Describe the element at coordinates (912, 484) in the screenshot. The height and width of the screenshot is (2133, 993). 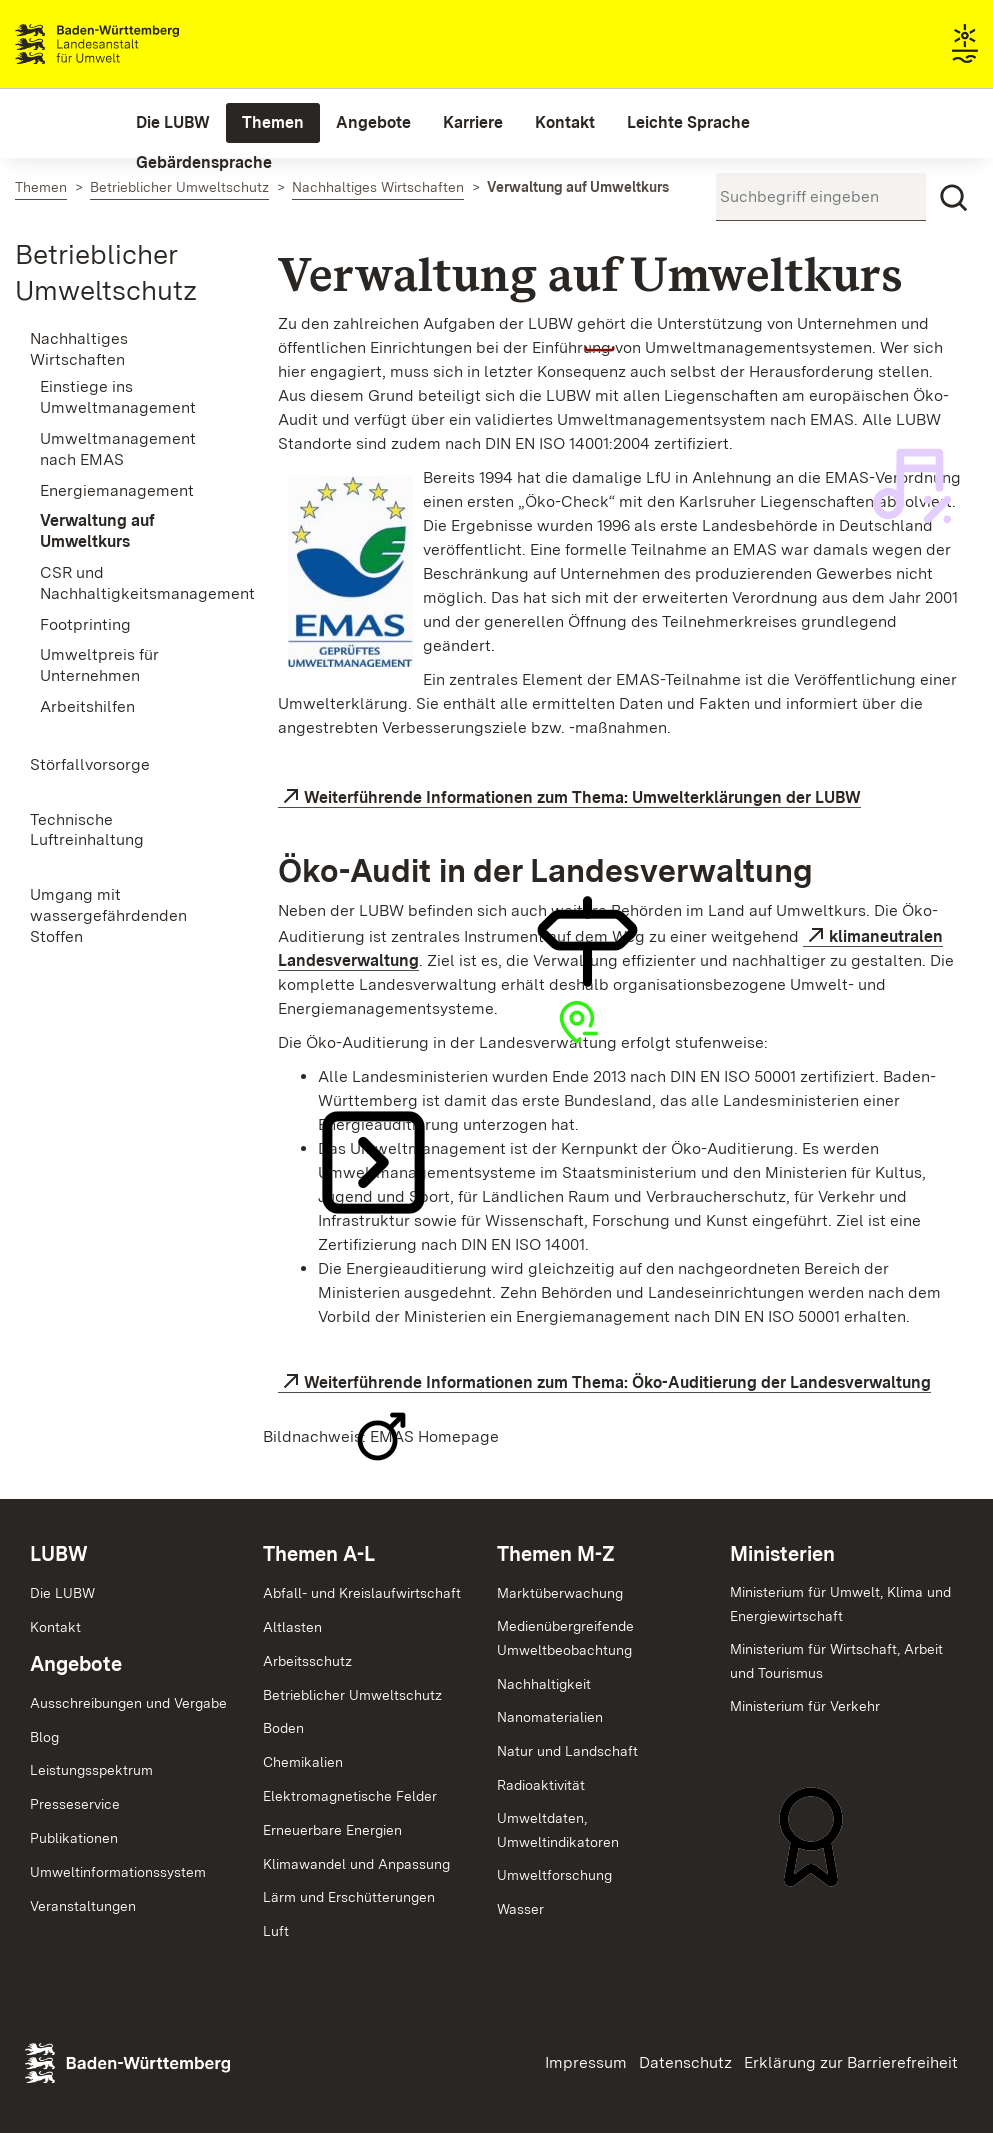
I see `view discounted music or audio content` at that location.